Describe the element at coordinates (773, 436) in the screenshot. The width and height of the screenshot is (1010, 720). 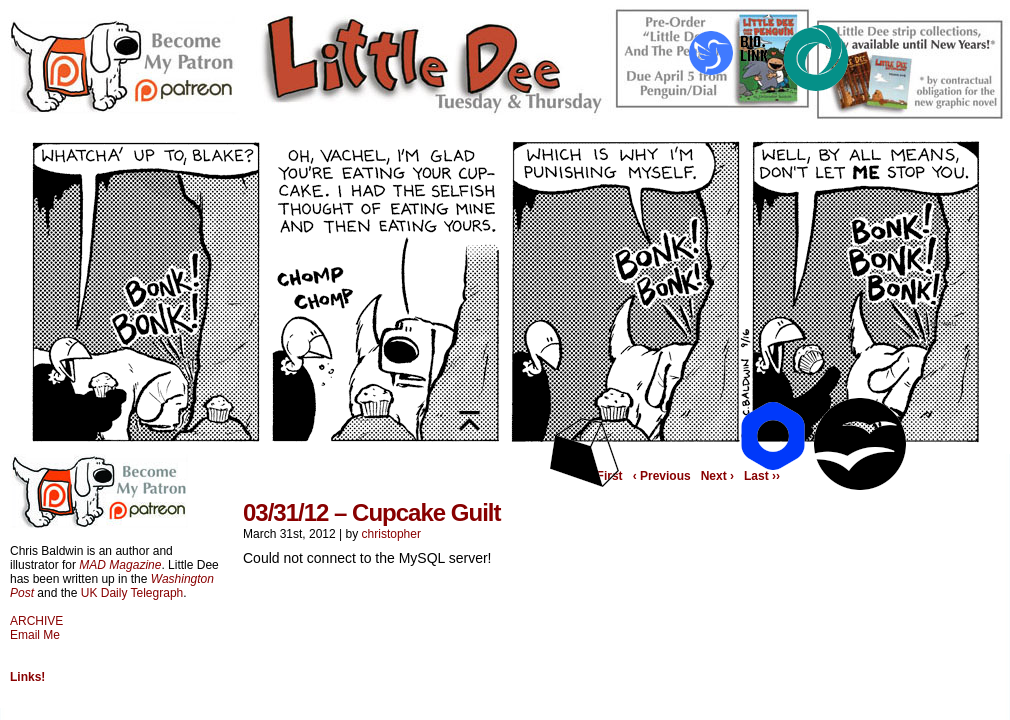
I see `open medusa commerce dashboard` at that location.